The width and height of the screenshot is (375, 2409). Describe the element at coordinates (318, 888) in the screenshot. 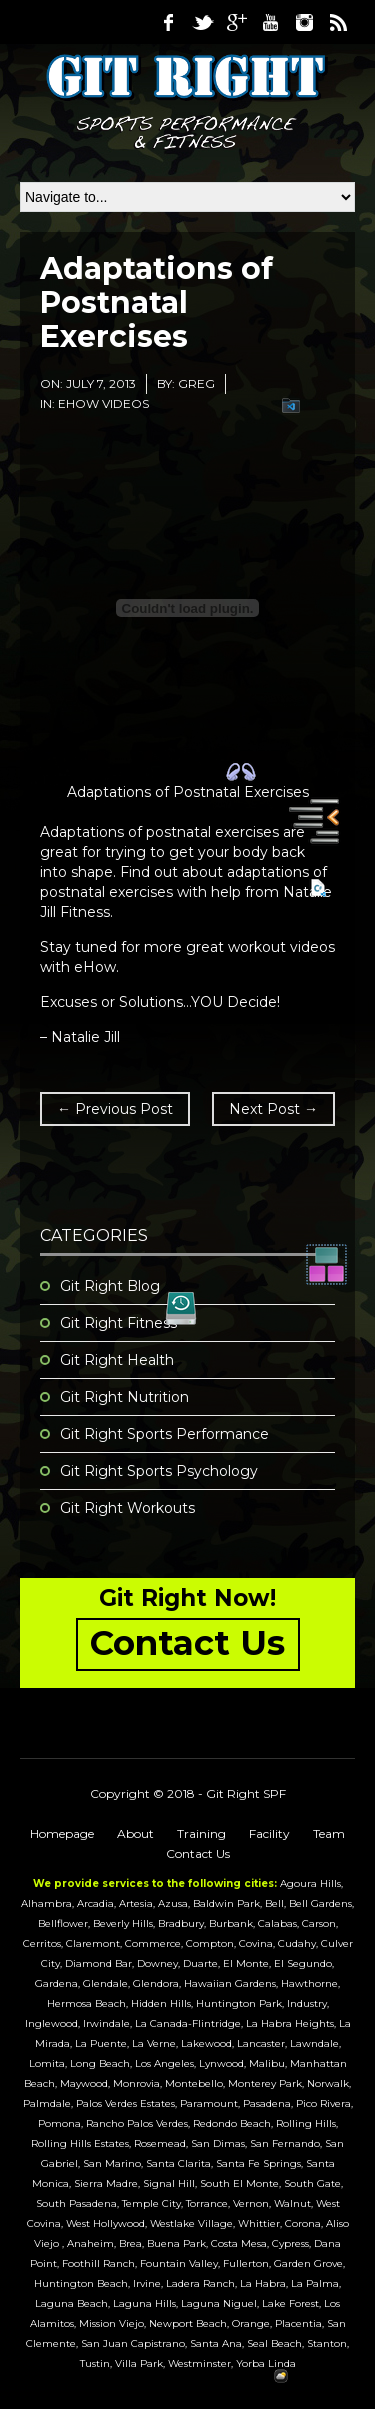

I see `open a C# source code file` at that location.